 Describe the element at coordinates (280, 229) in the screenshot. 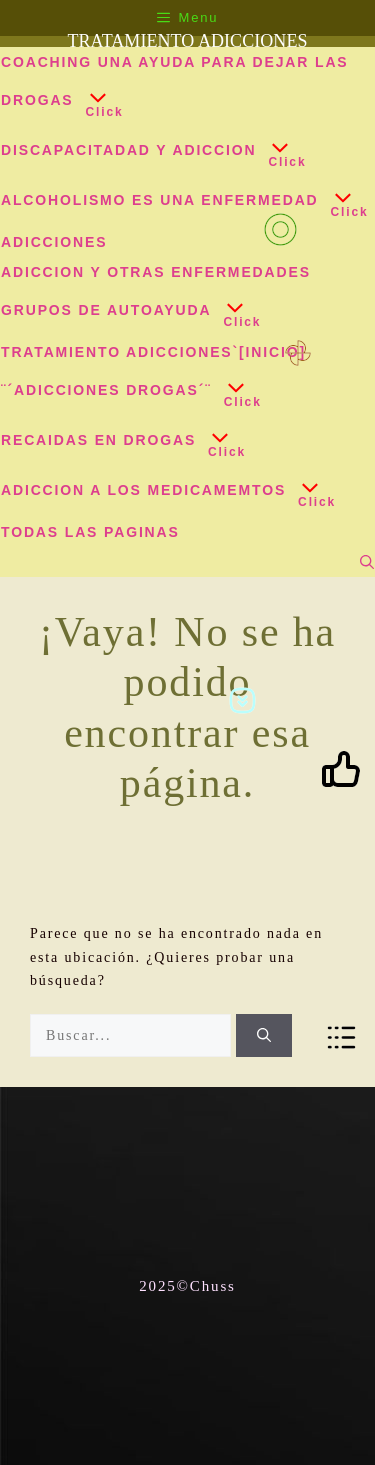

I see `unselected radio button option` at that location.